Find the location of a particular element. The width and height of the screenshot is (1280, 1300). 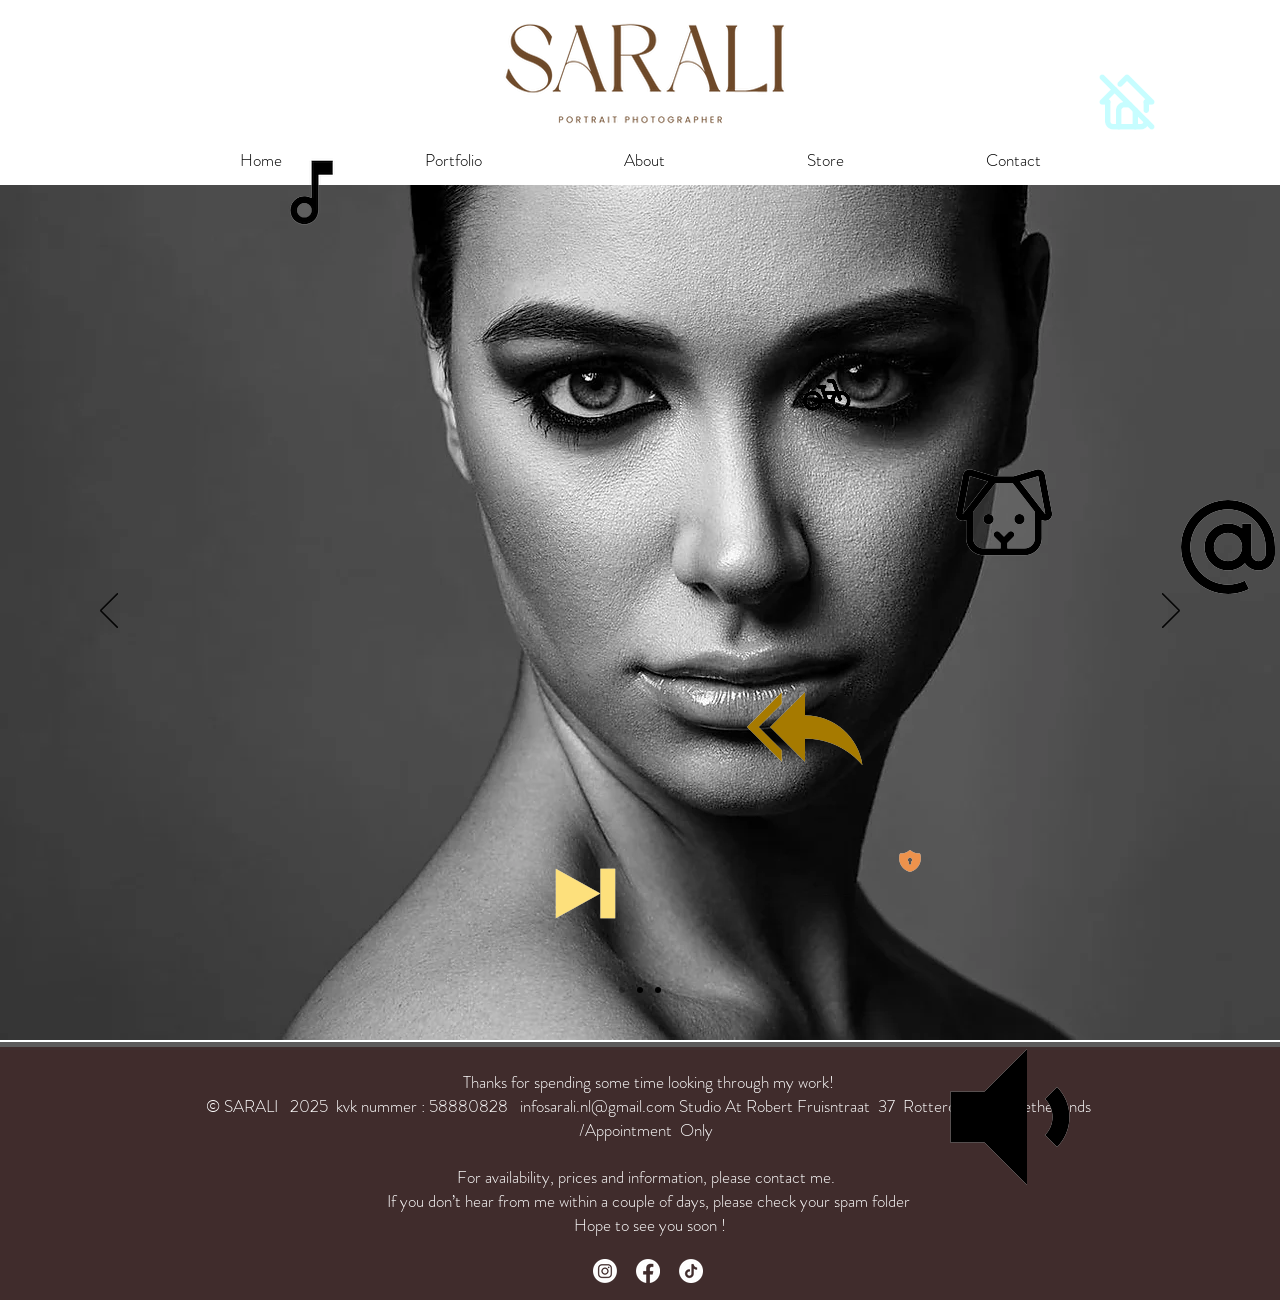

view nearby bike routes or cycling directions is located at coordinates (827, 395).